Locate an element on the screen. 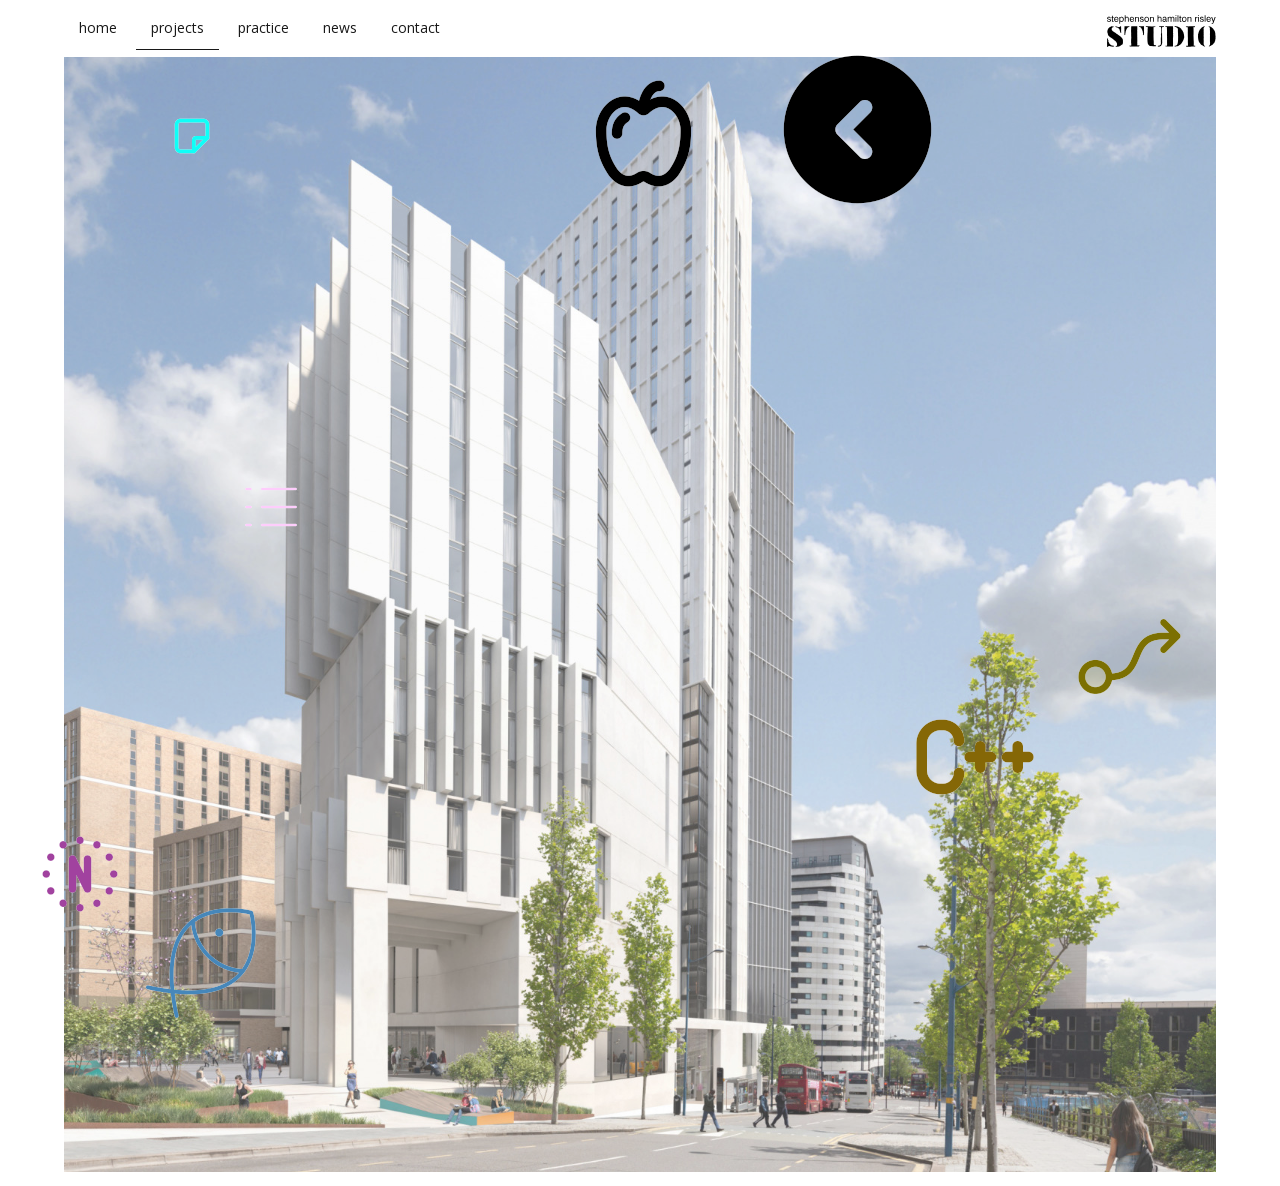 This screenshot has width=1280, height=1186. indicates a C++ programming language file or project is located at coordinates (975, 757).